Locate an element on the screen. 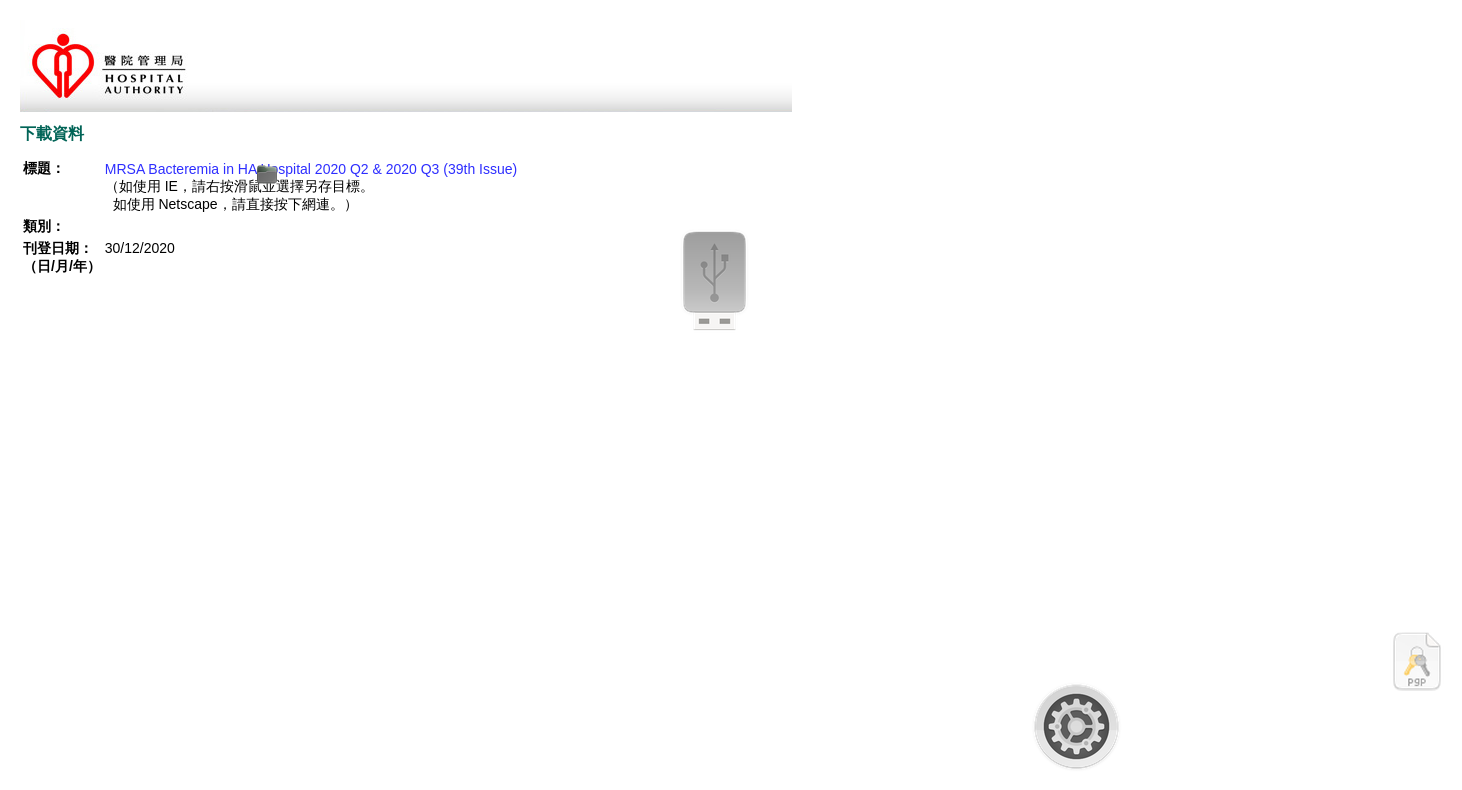 Image resolution: width=1462 pixels, height=790 pixels. open system preferences is located at coordinates (1076, 726).